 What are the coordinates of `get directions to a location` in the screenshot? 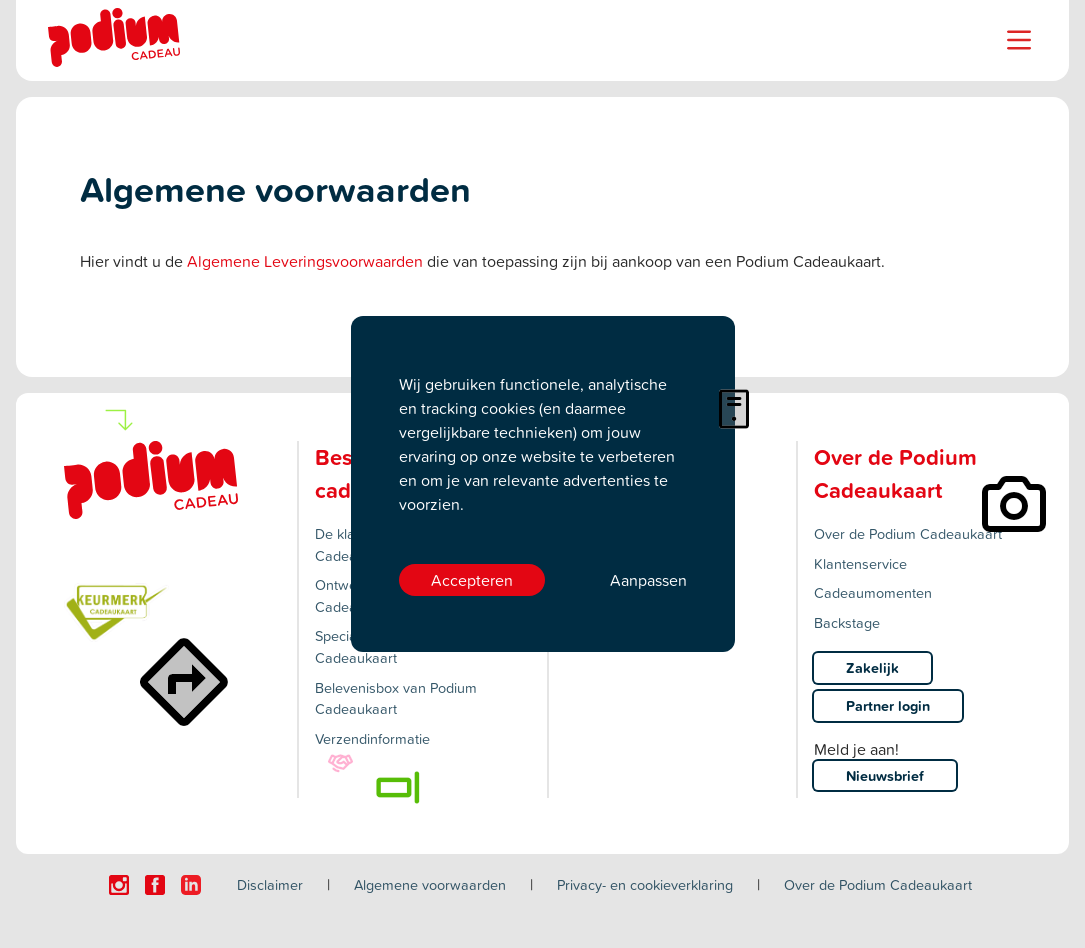 It's located at (184, 682).